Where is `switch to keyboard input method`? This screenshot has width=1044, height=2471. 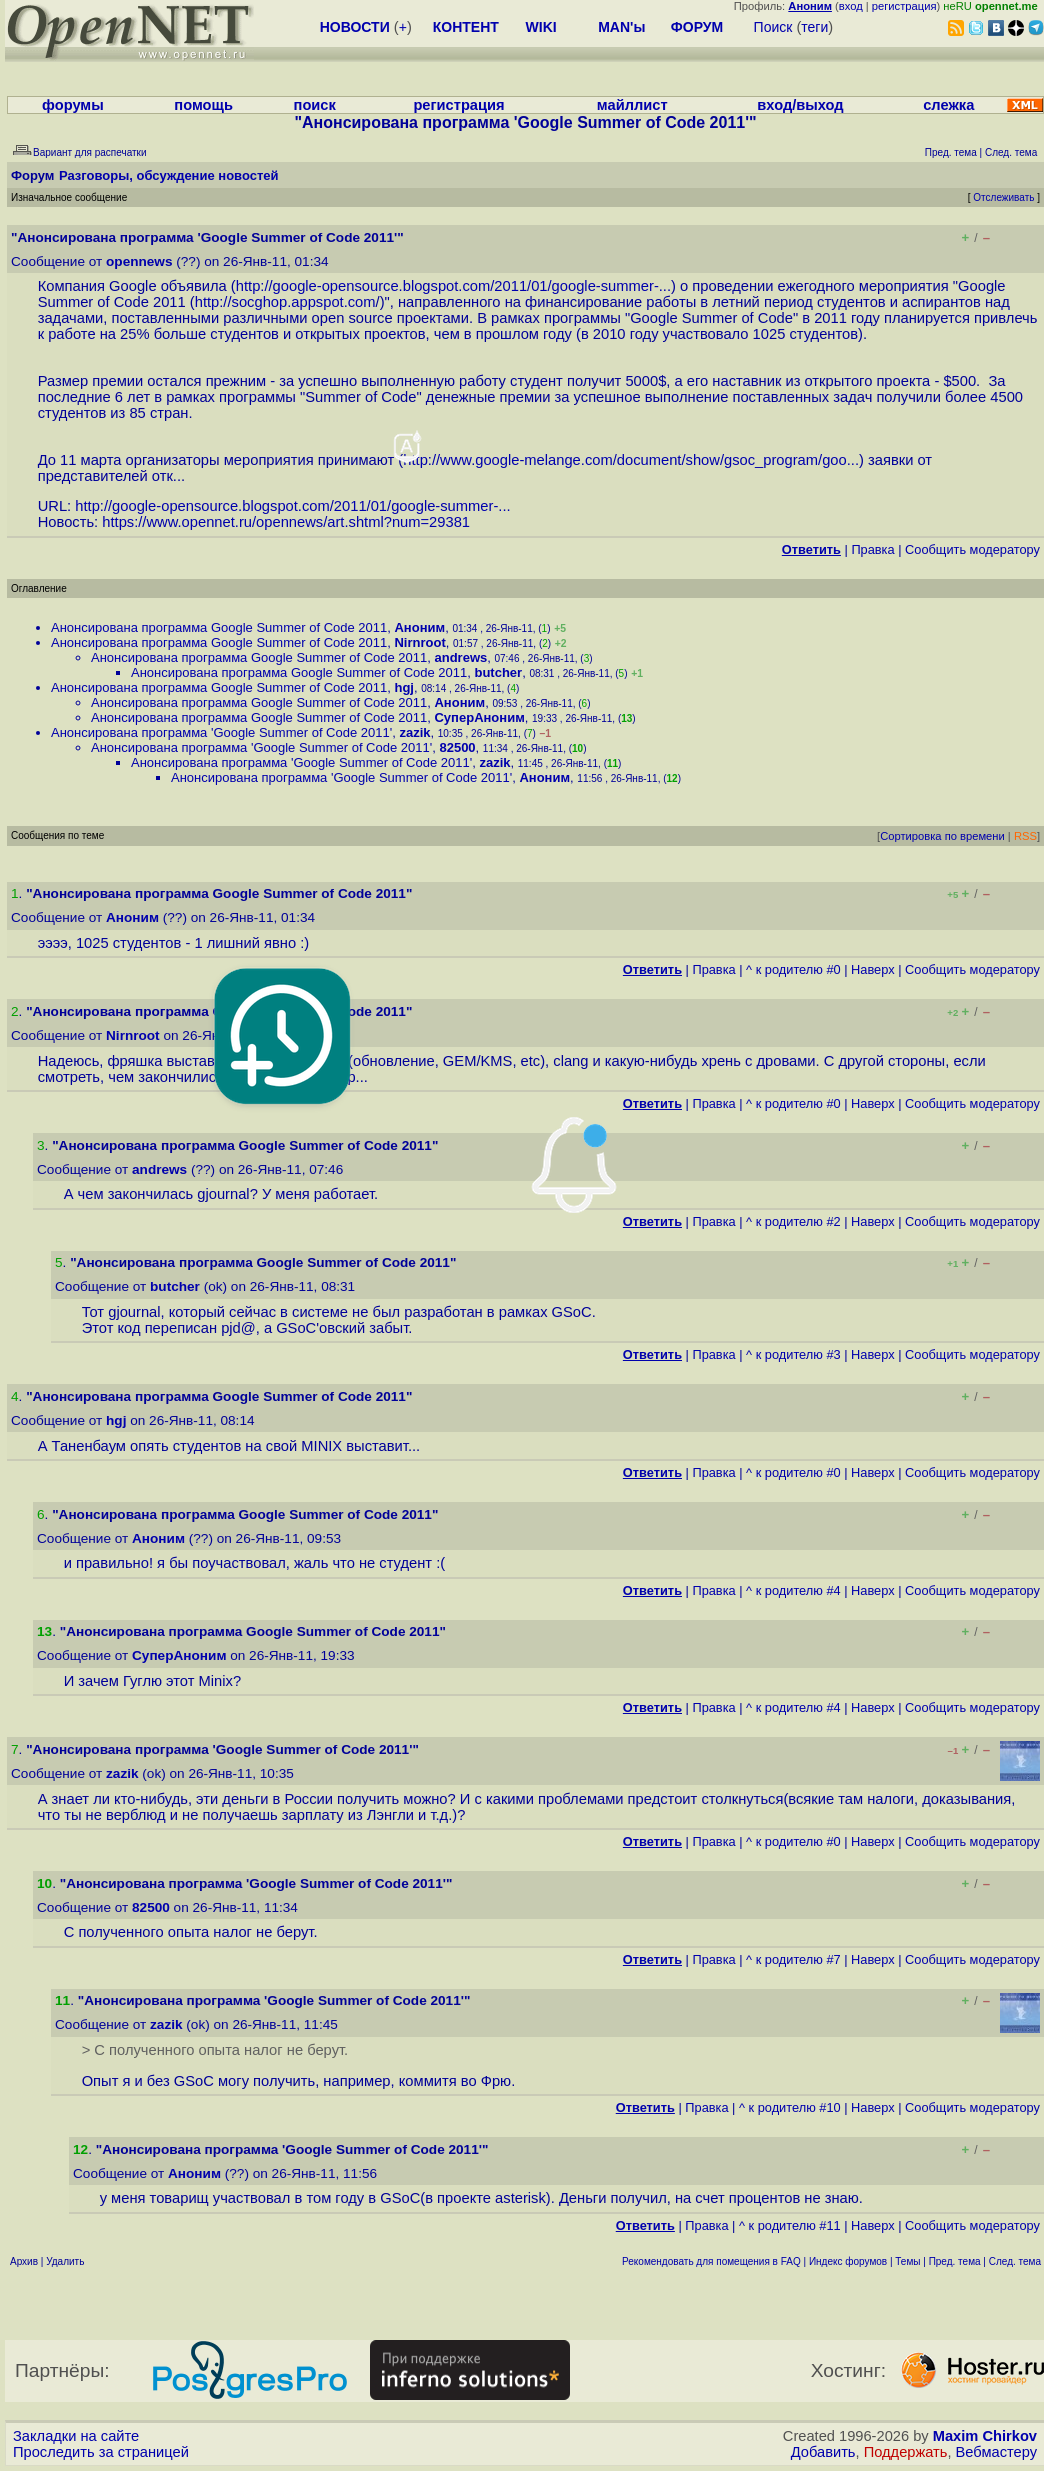
switch to keyboard input method is located at coordinates (407, 446).